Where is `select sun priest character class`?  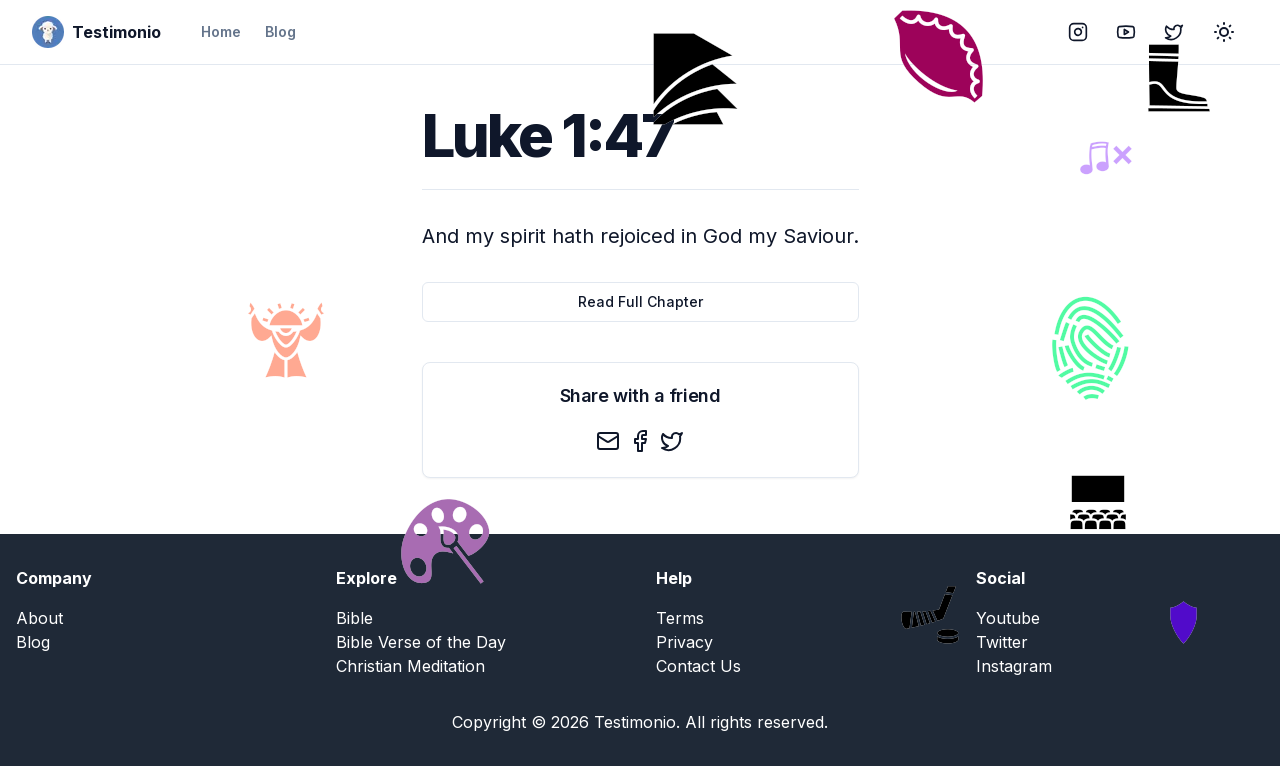
select sun priest character class is located at coordinates (286, 340).